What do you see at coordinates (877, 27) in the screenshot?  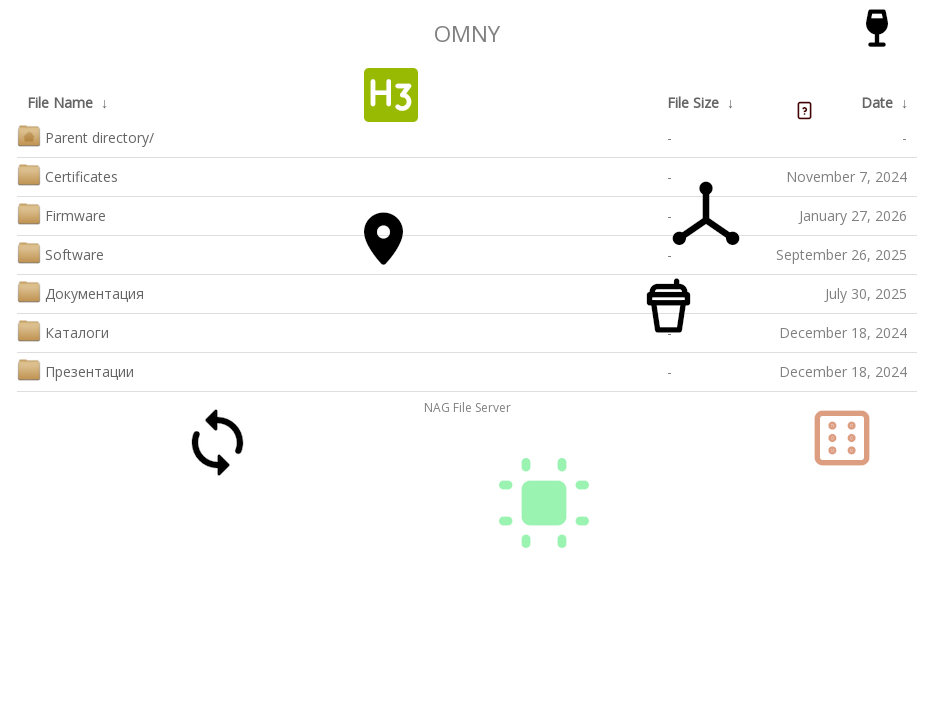 I see `browse wine or beverage options` at bounding box center [877, 27].